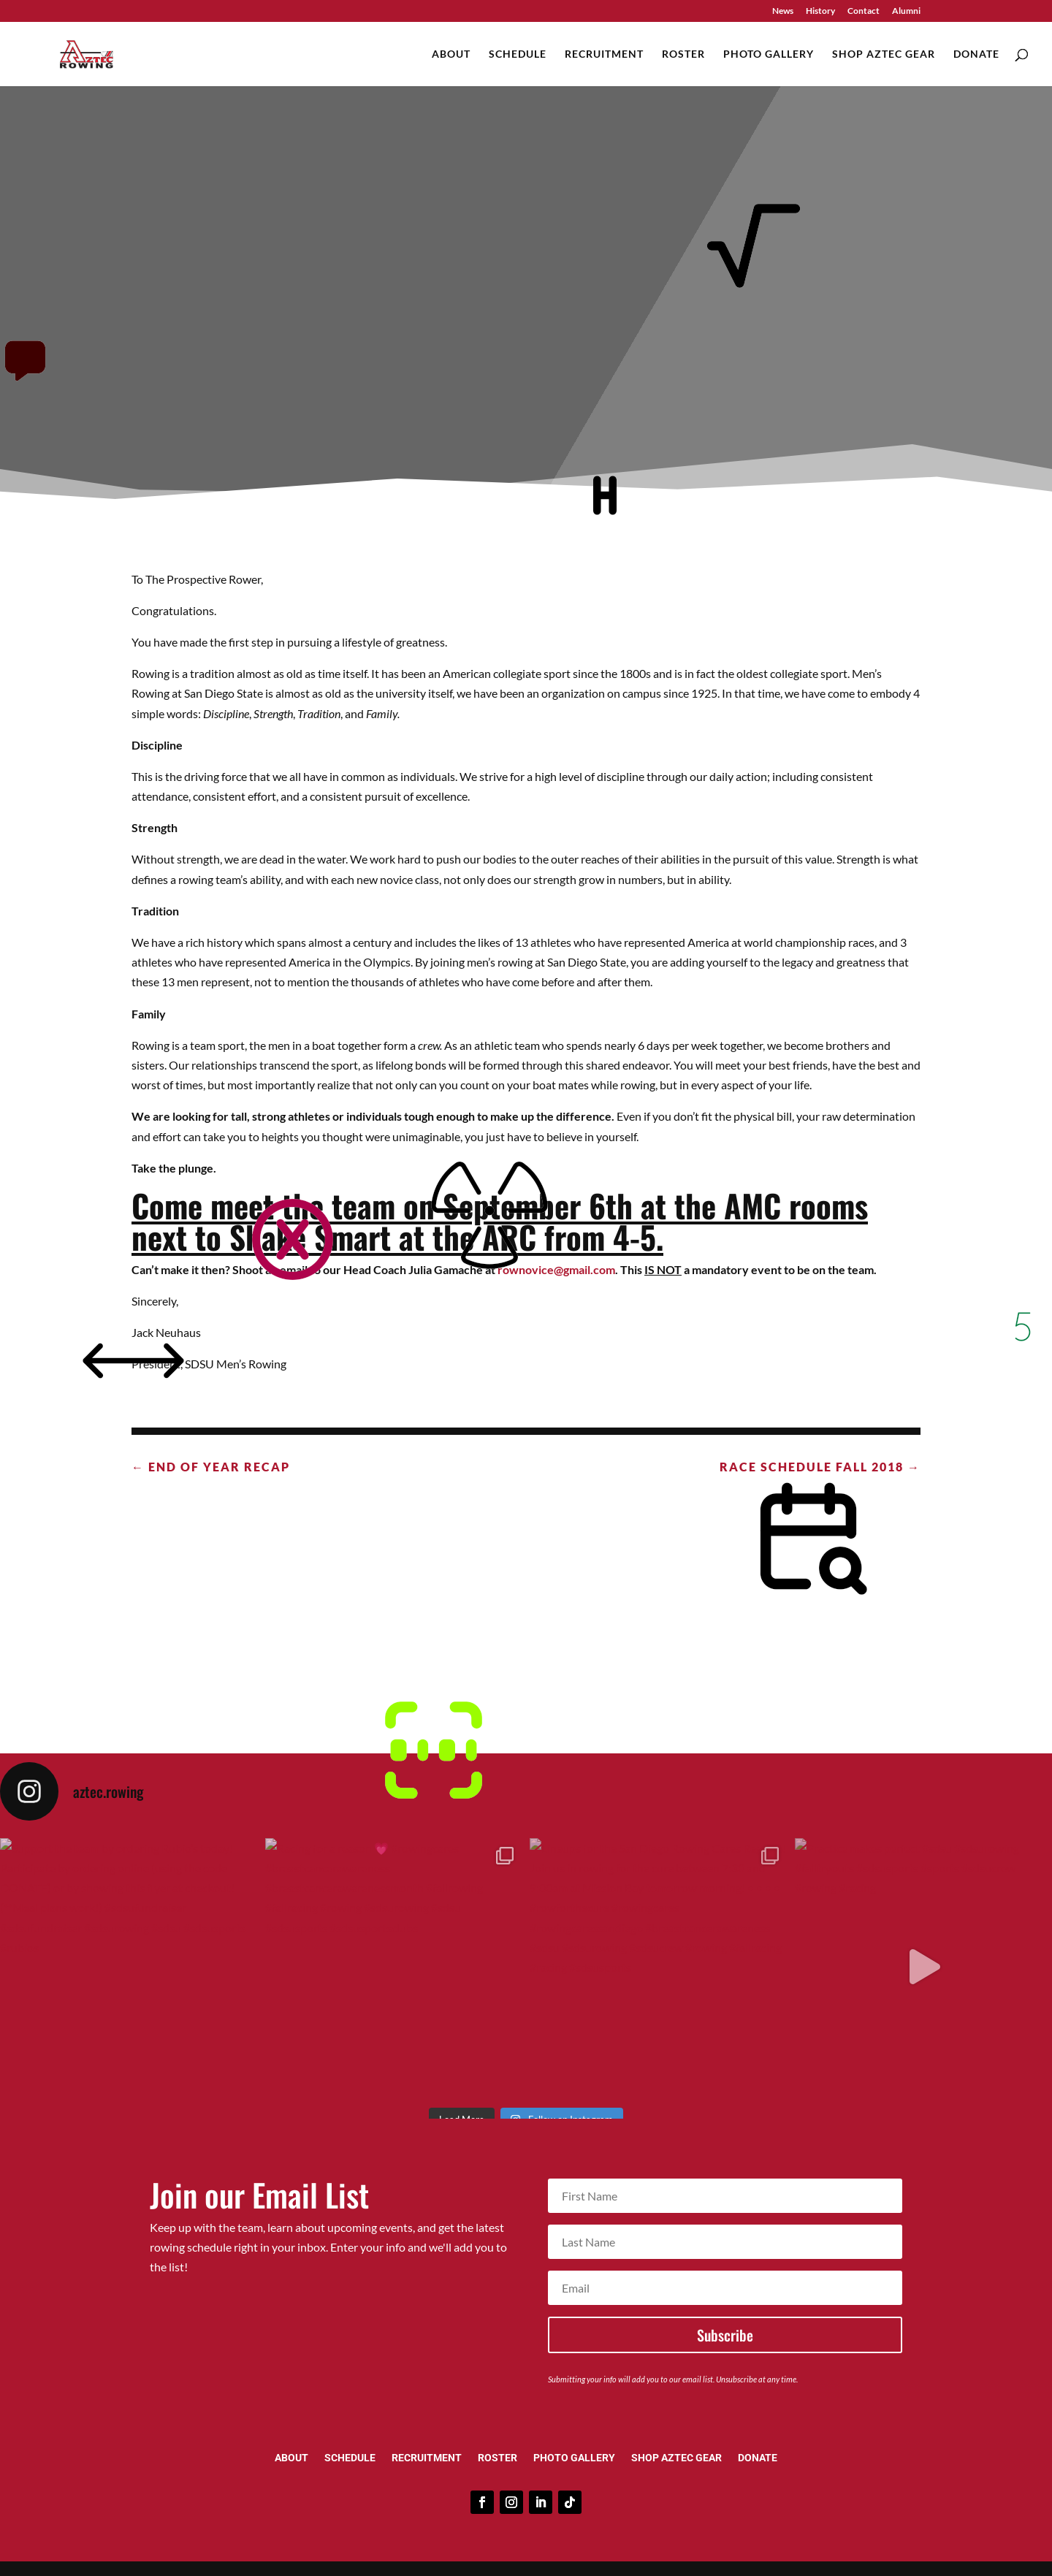 This screenshot has width=1052, height=2576. I want to click on open messaging or chat, so click(25, 358).